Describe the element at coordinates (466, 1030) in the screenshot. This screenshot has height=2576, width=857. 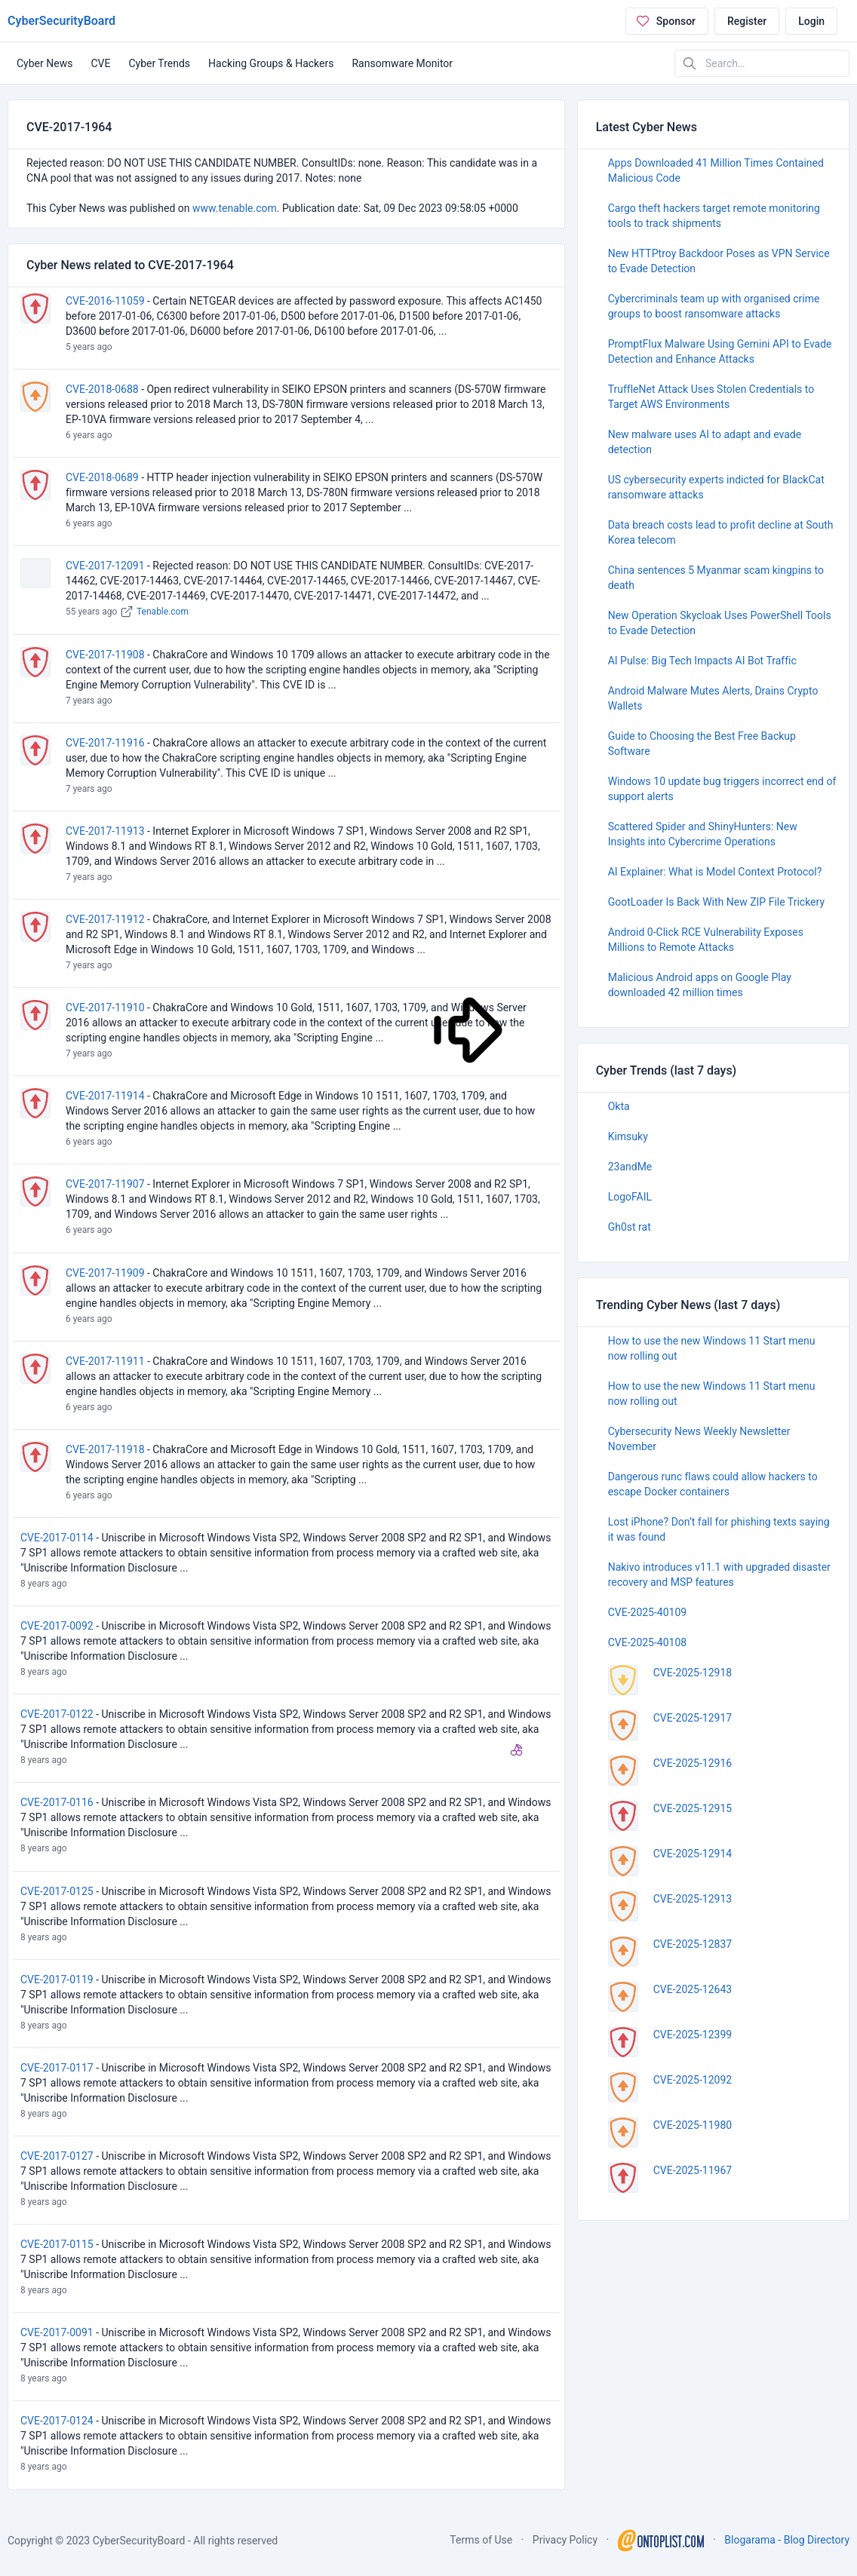
I see `skip to end or jump forward` at that location.